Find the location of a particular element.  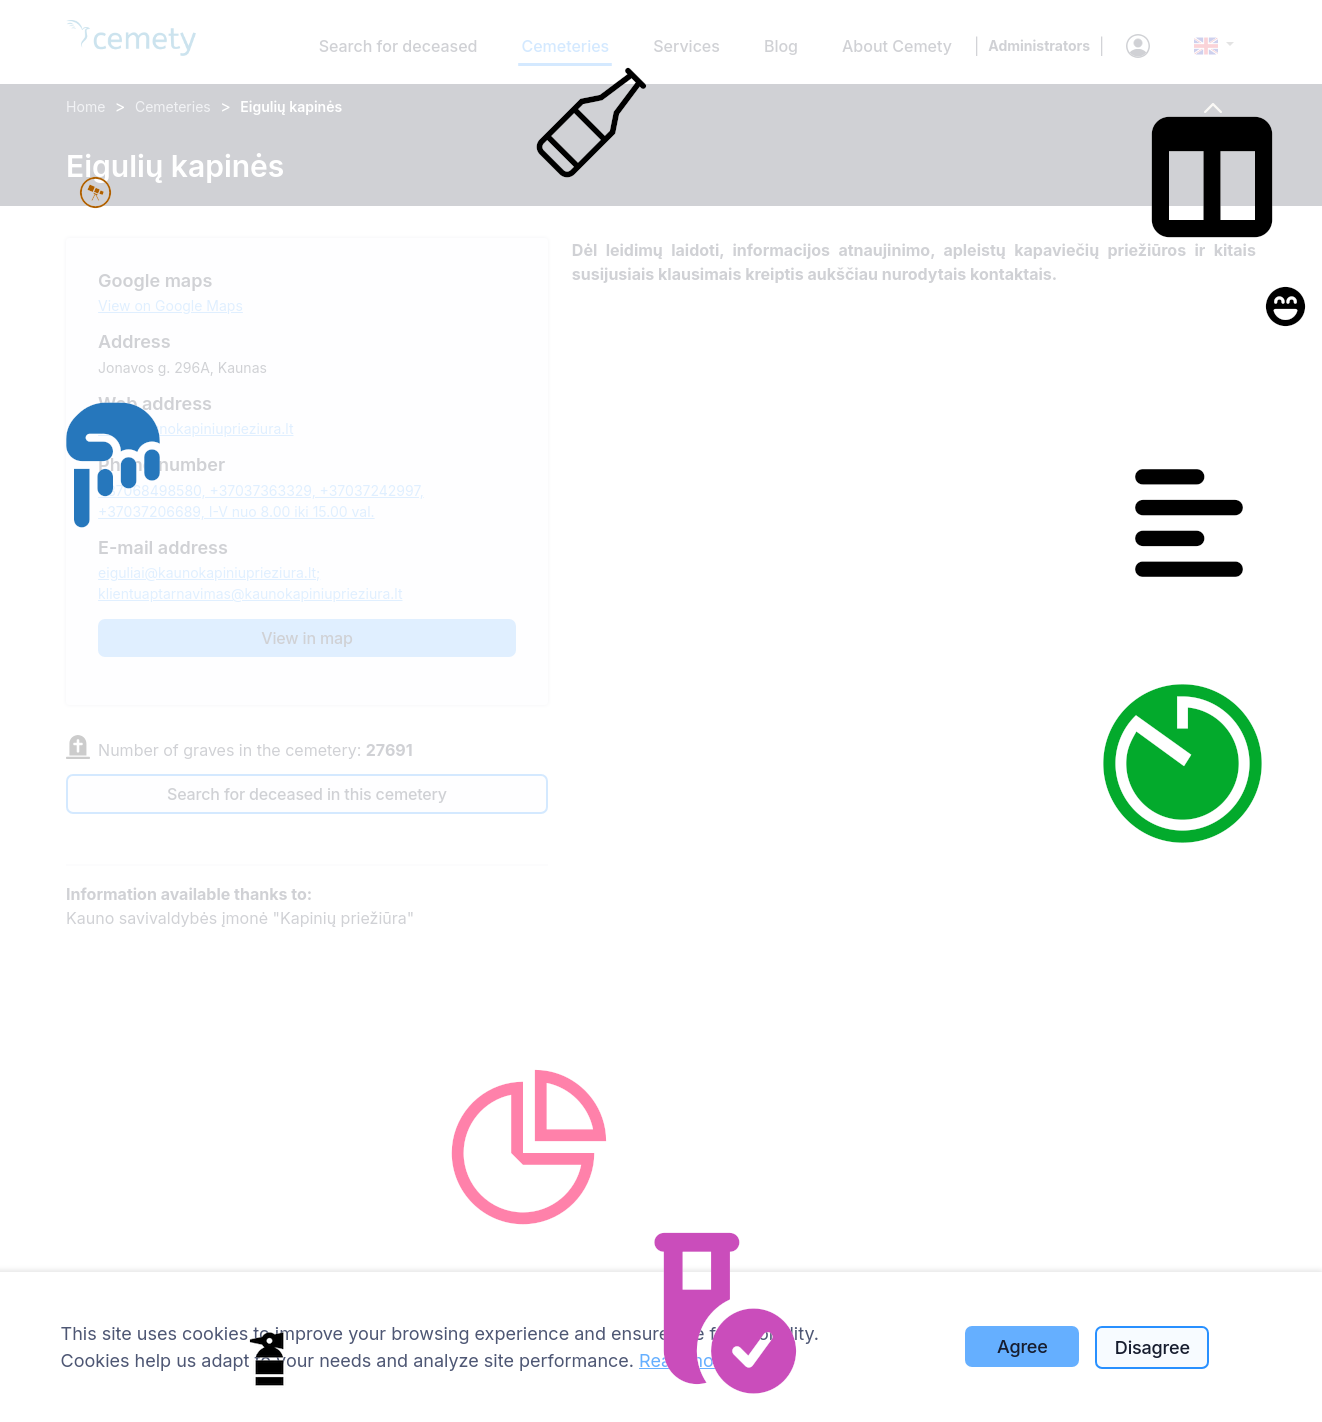

test sample verified or approved is located at coordinates (720, 1308).